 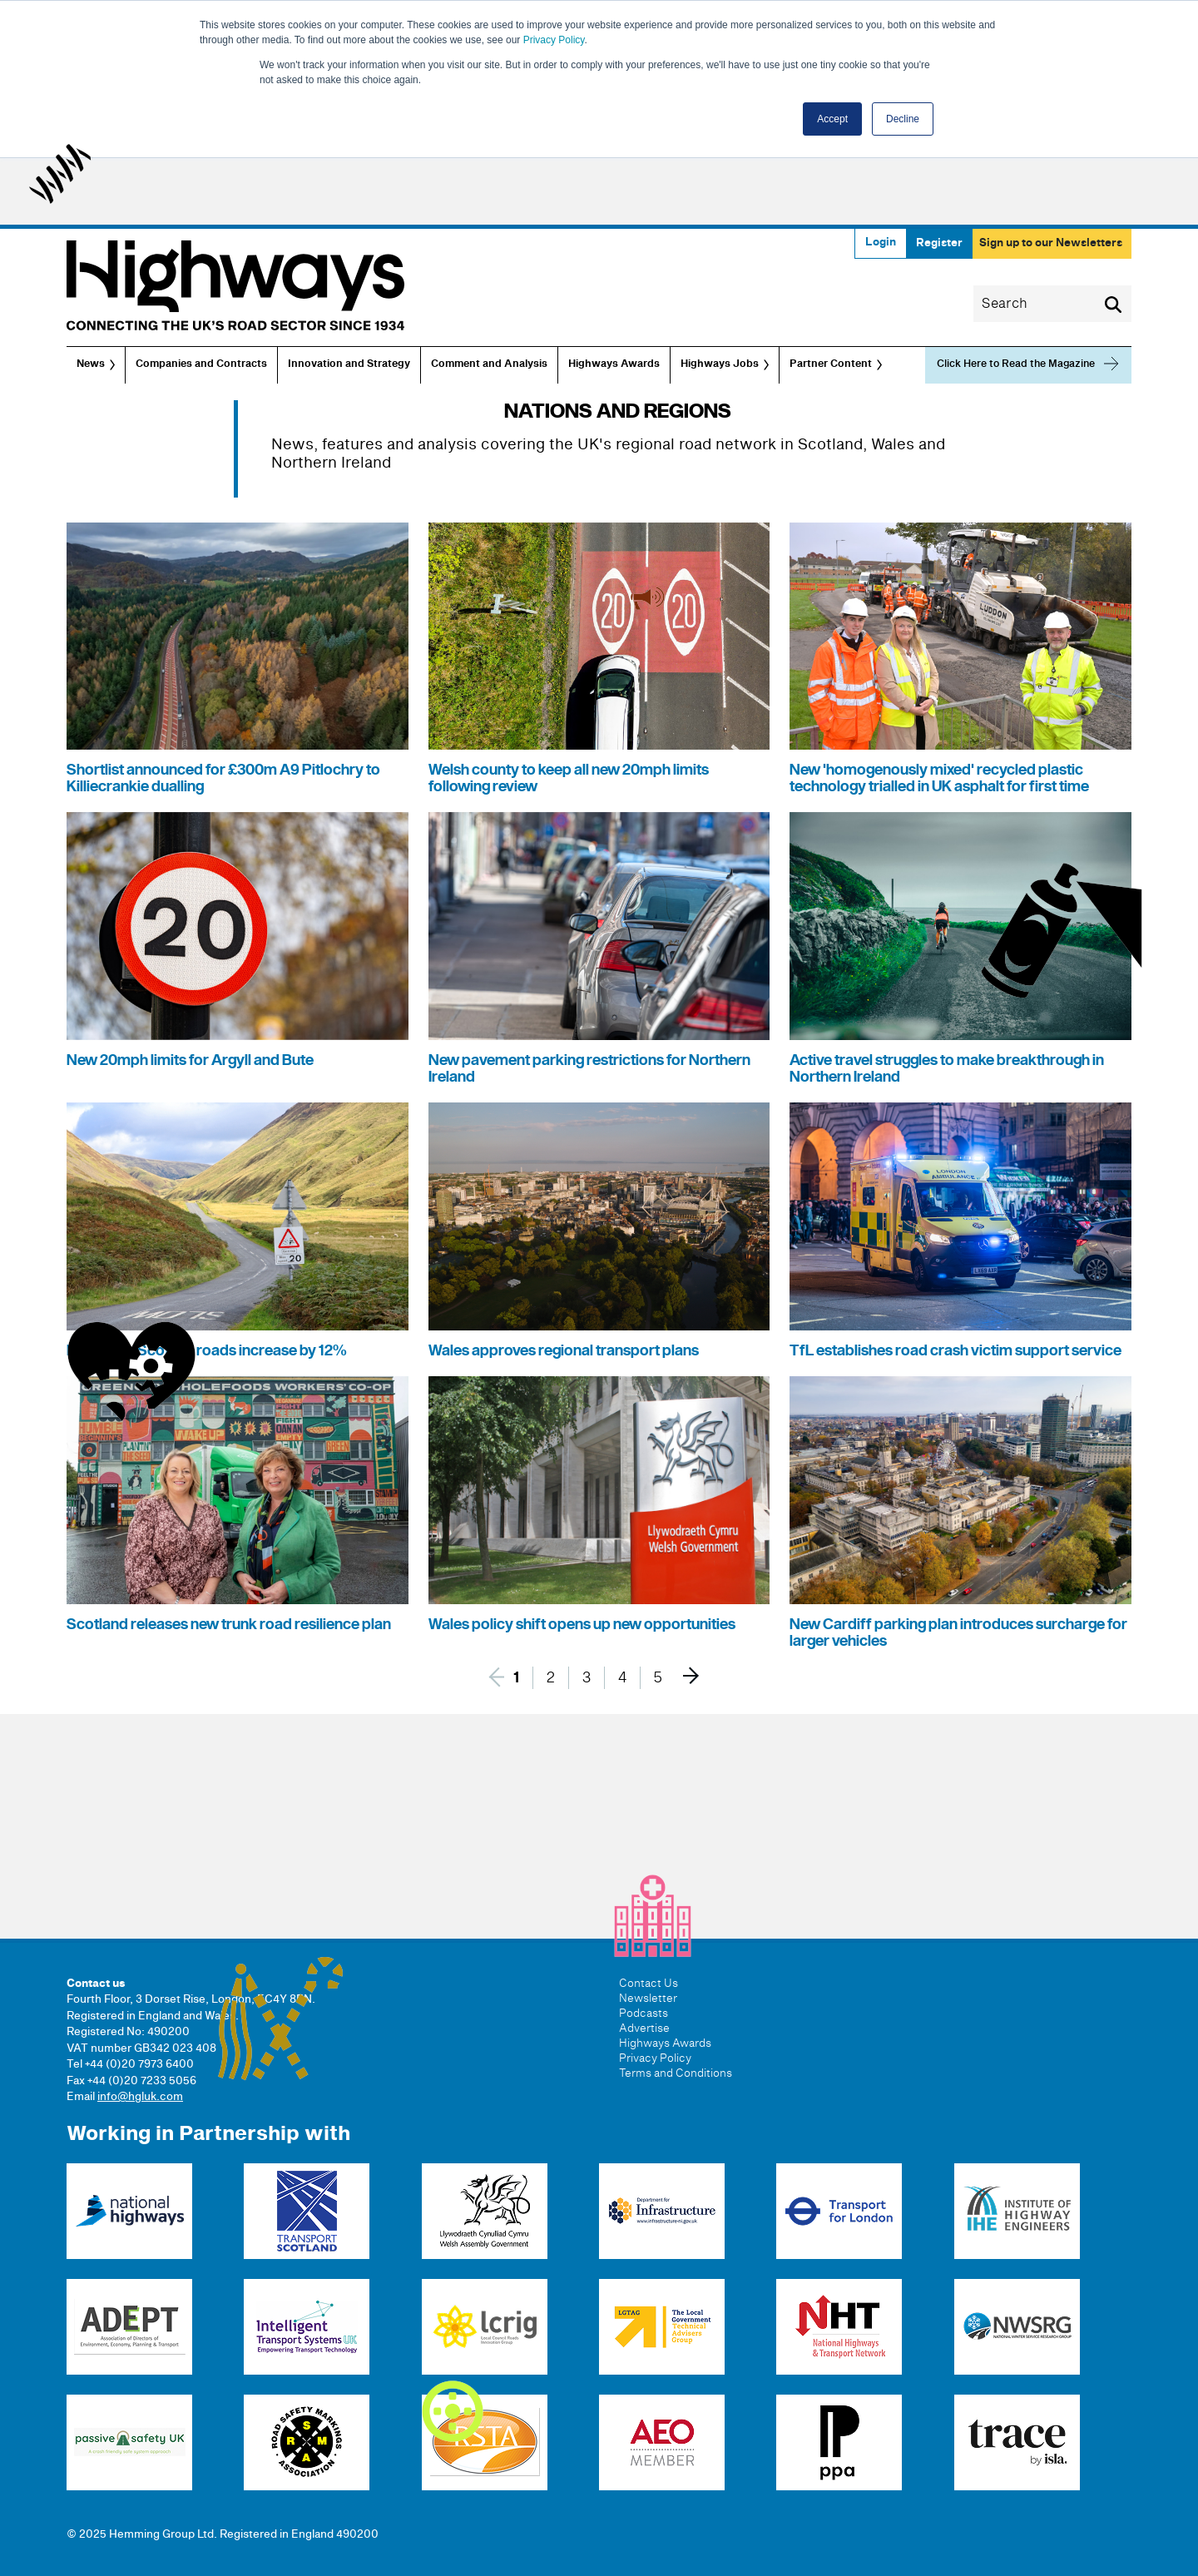 I want to click on indicates spring physics or bounce effect, so click(x=60, y=174).